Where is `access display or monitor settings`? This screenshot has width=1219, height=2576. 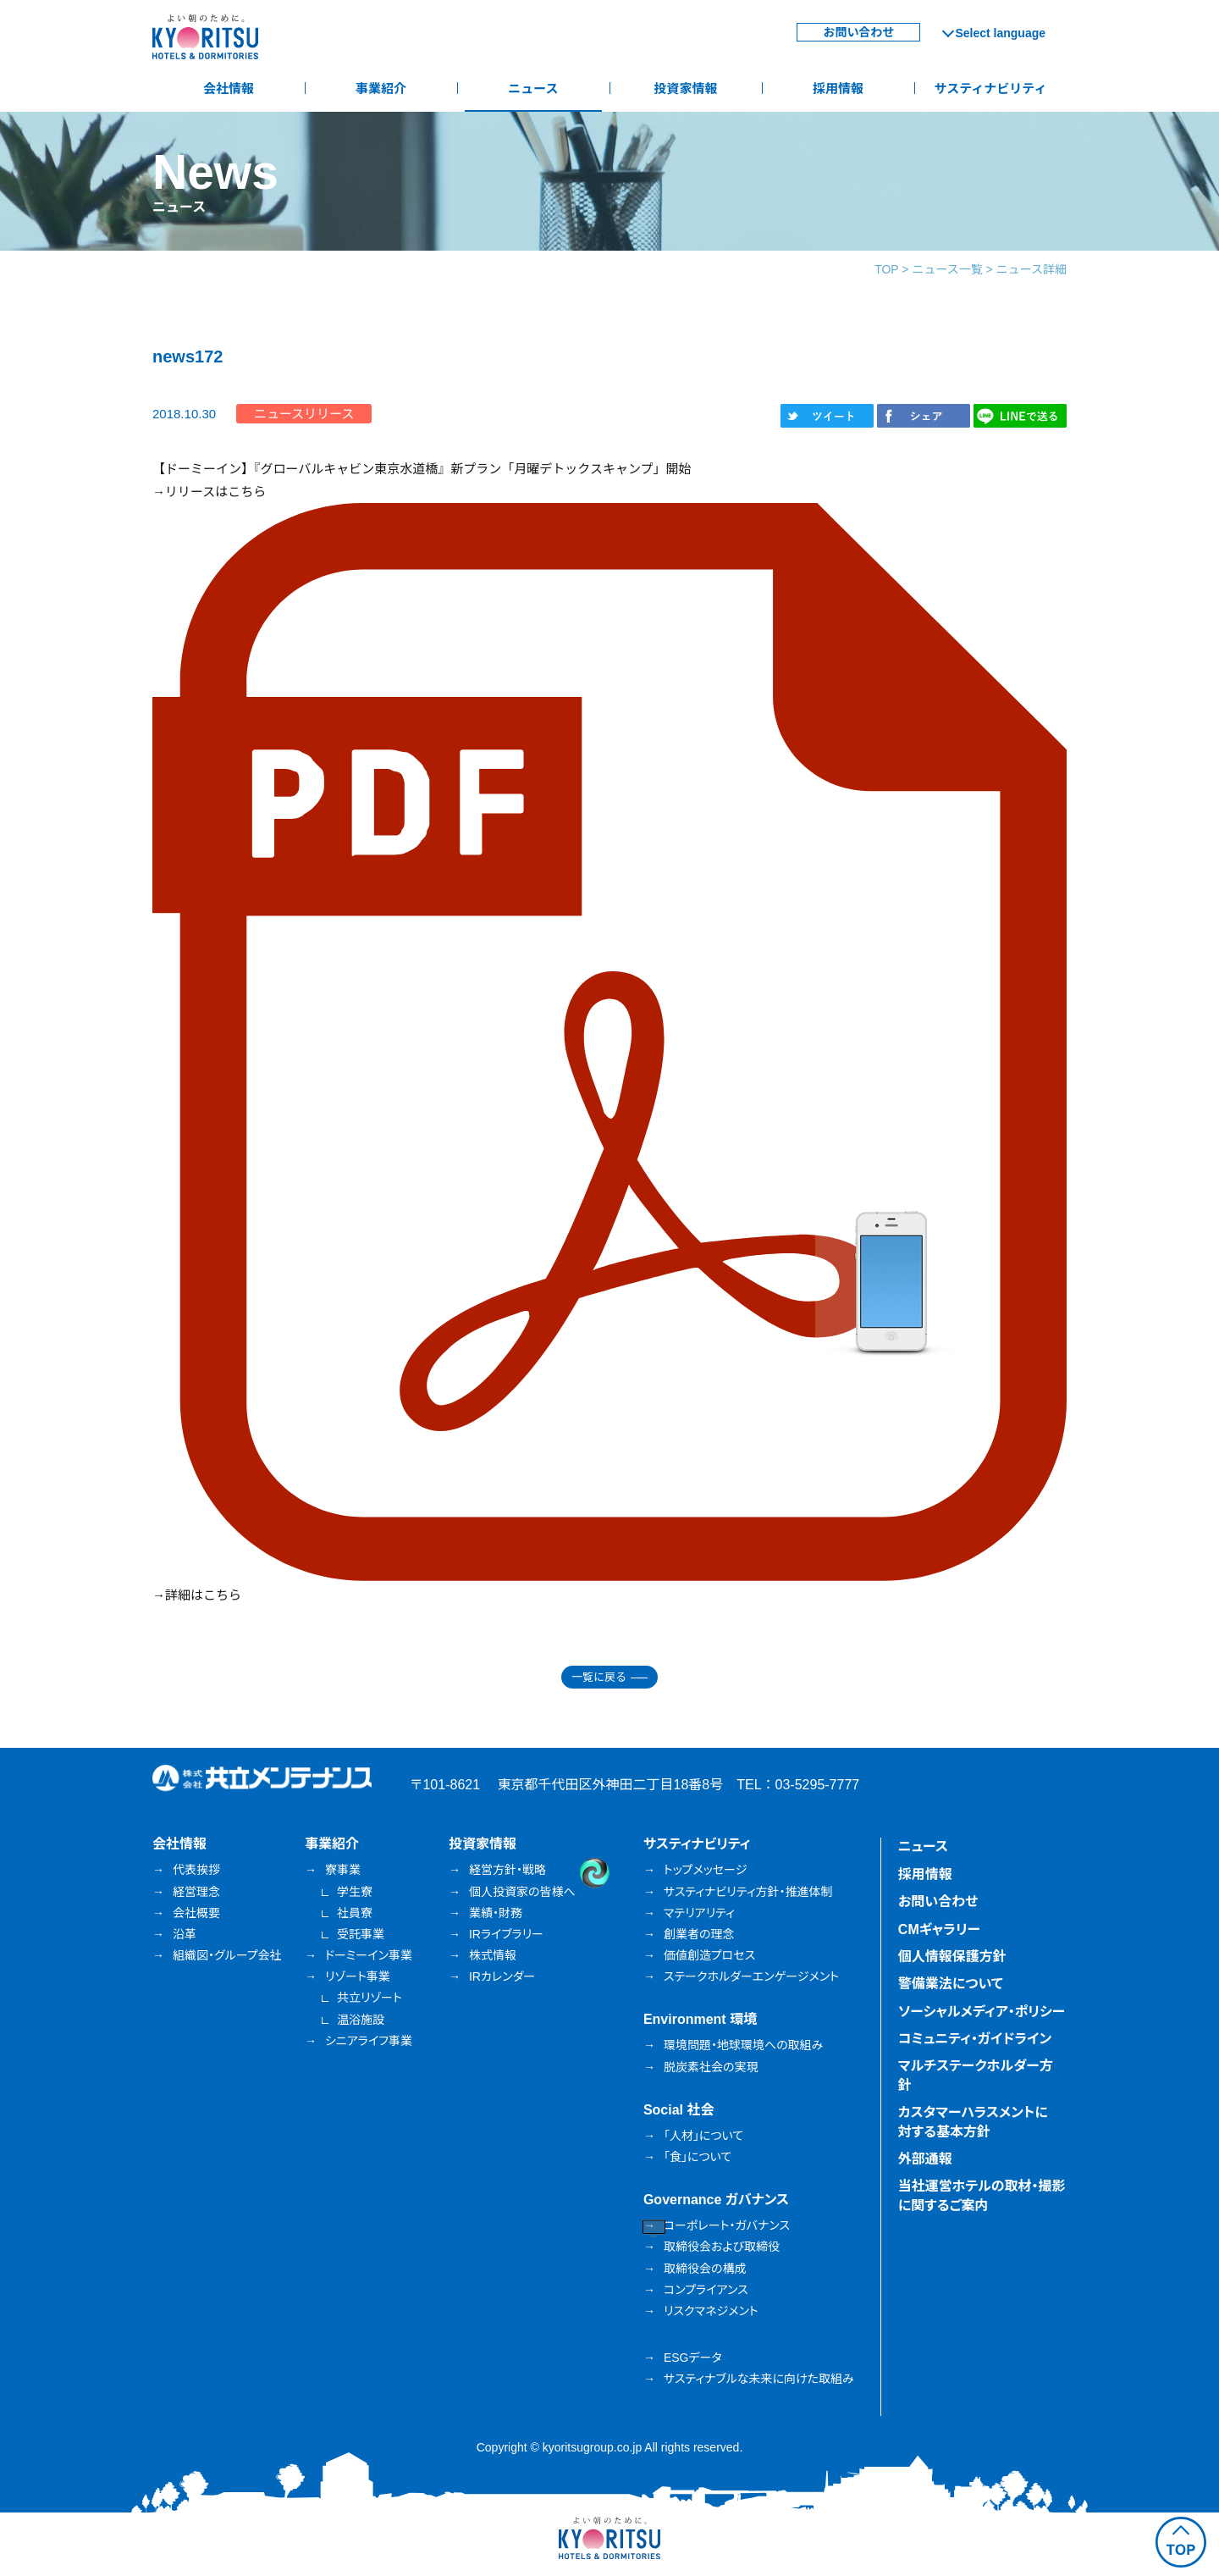 access display or monitor settings is located at coordinates (654, 2228).